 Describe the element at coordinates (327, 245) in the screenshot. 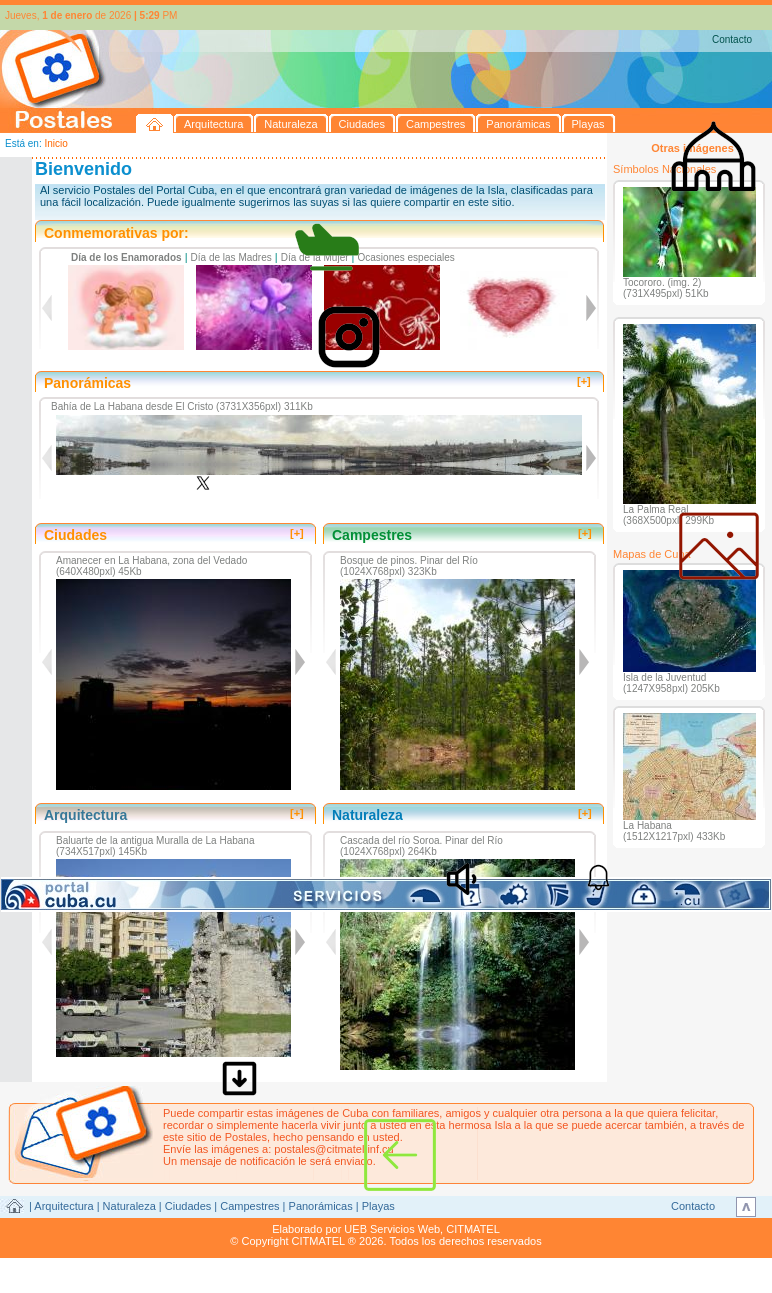

I see `indicates flight mode is active` at that location.